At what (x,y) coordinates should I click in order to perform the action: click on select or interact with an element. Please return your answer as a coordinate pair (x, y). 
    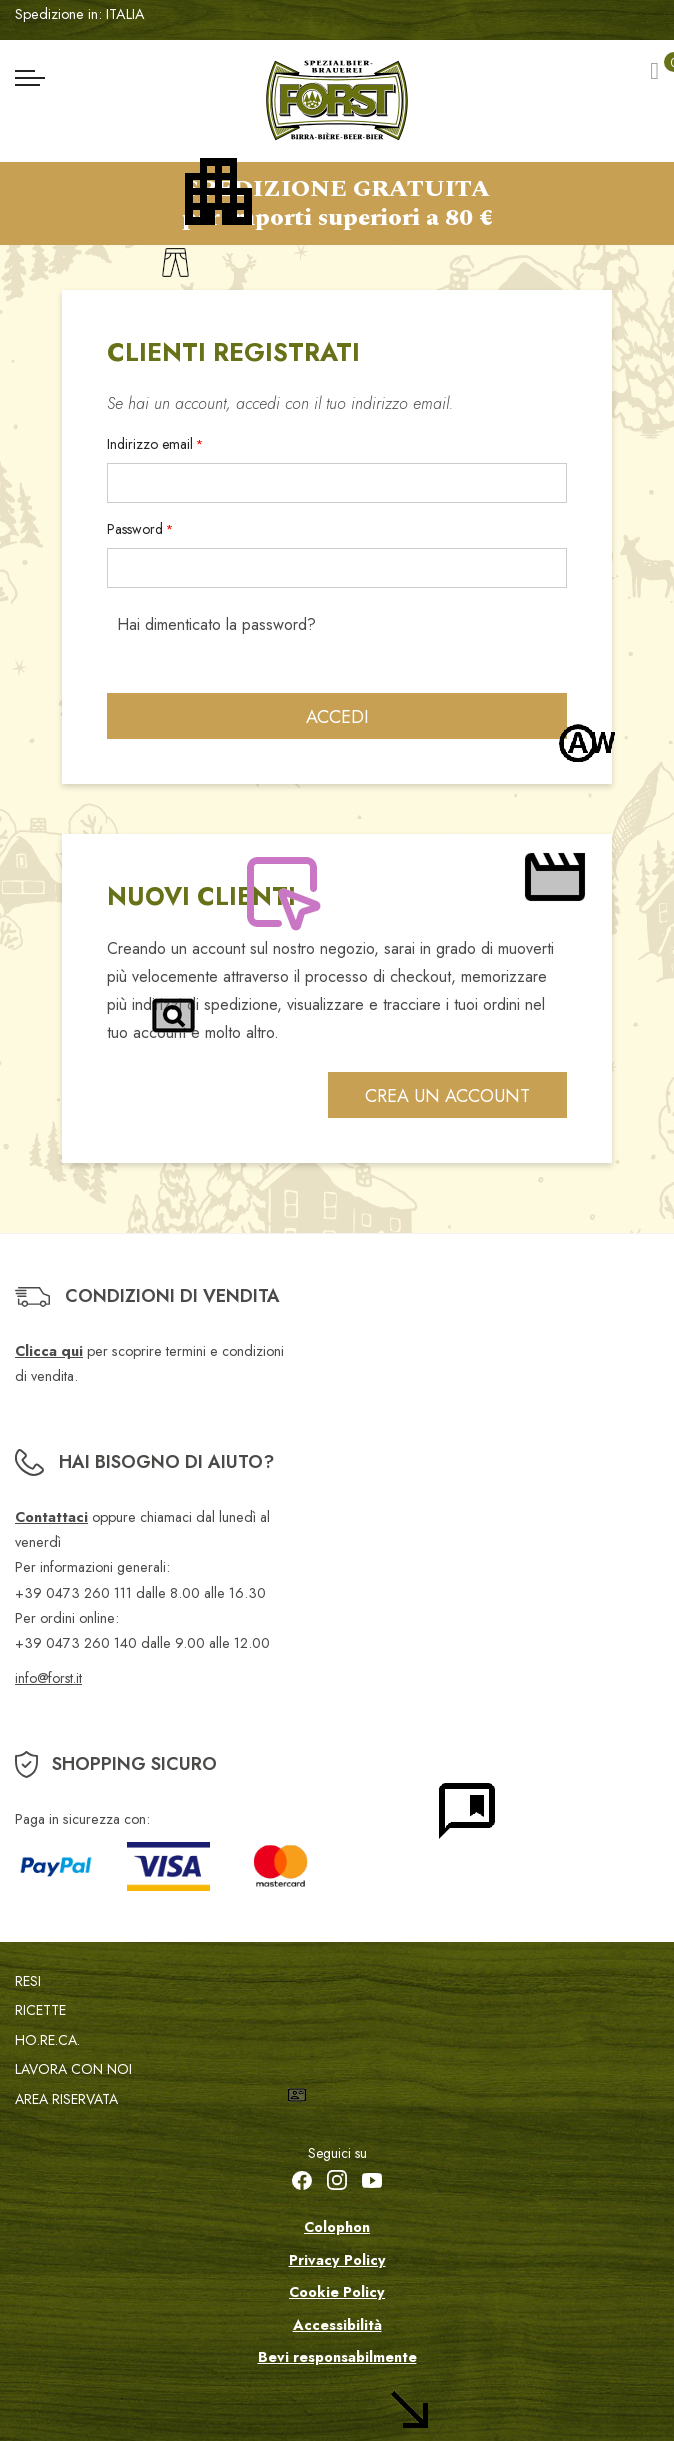
    Looking at the image, I should click on (282, 892).